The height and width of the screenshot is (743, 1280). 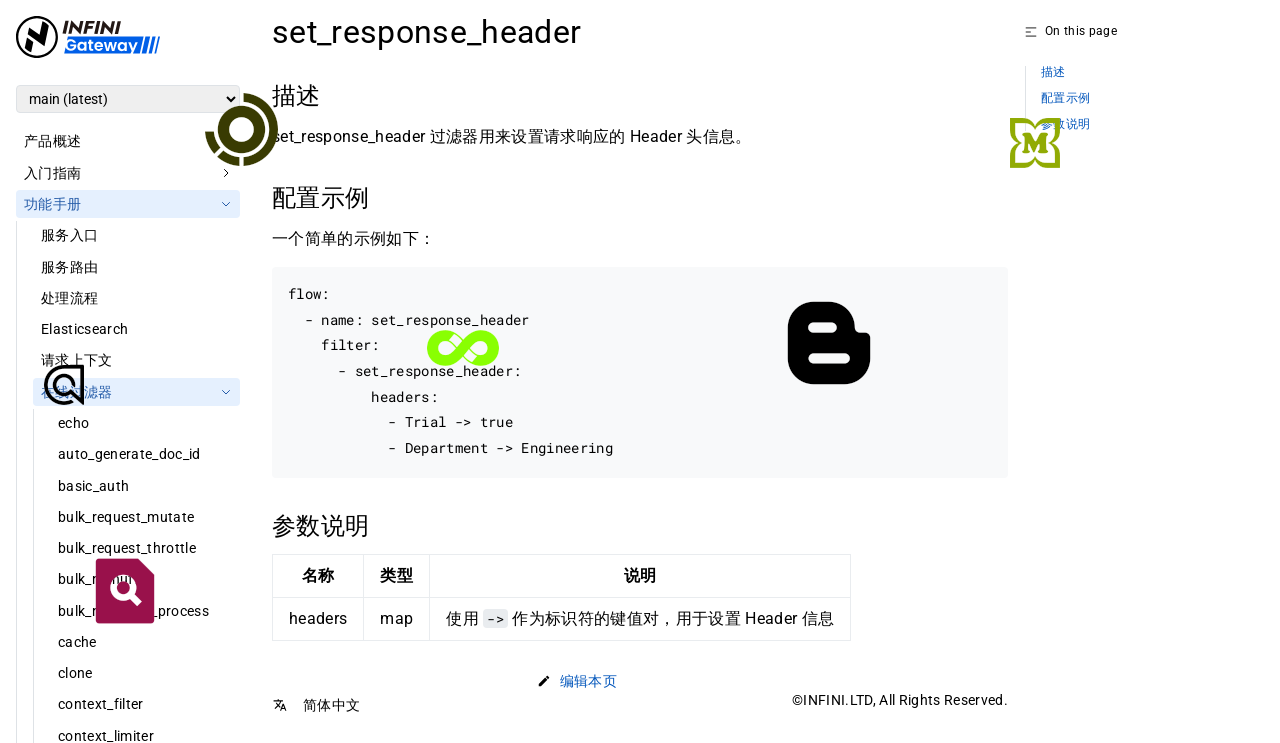 I want to click on turborepo logo - a build system for JavaScript and TypeScript codebases, so click(x=241, y=129).